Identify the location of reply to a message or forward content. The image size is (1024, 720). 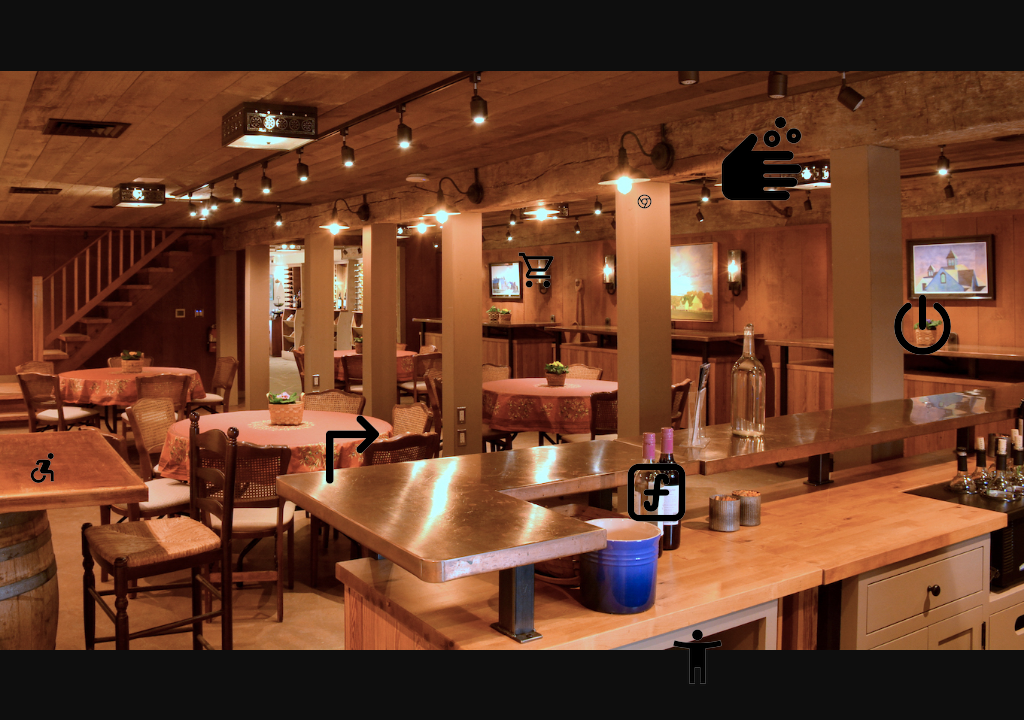
(347, 449).